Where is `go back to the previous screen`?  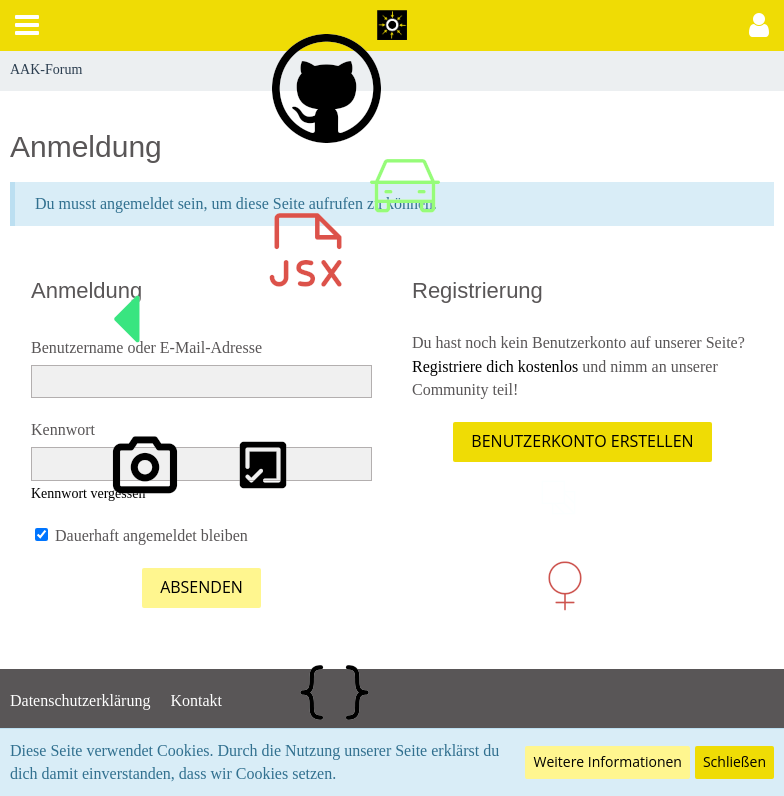 go back to the previous screen is located at coordinates (129, 319).